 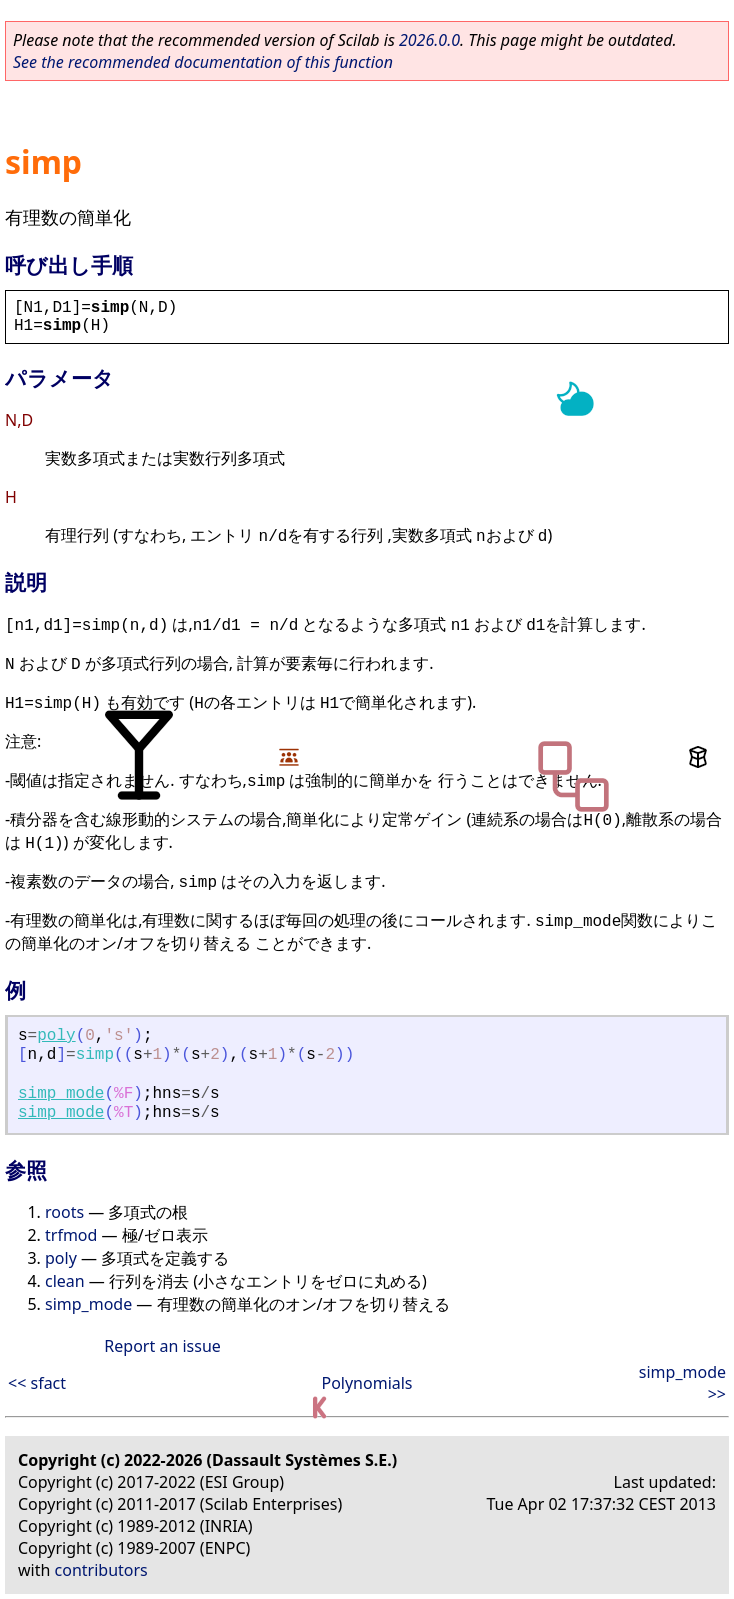 I want to click on browse cocktail or drink recipes, so click(x=139, y=753).